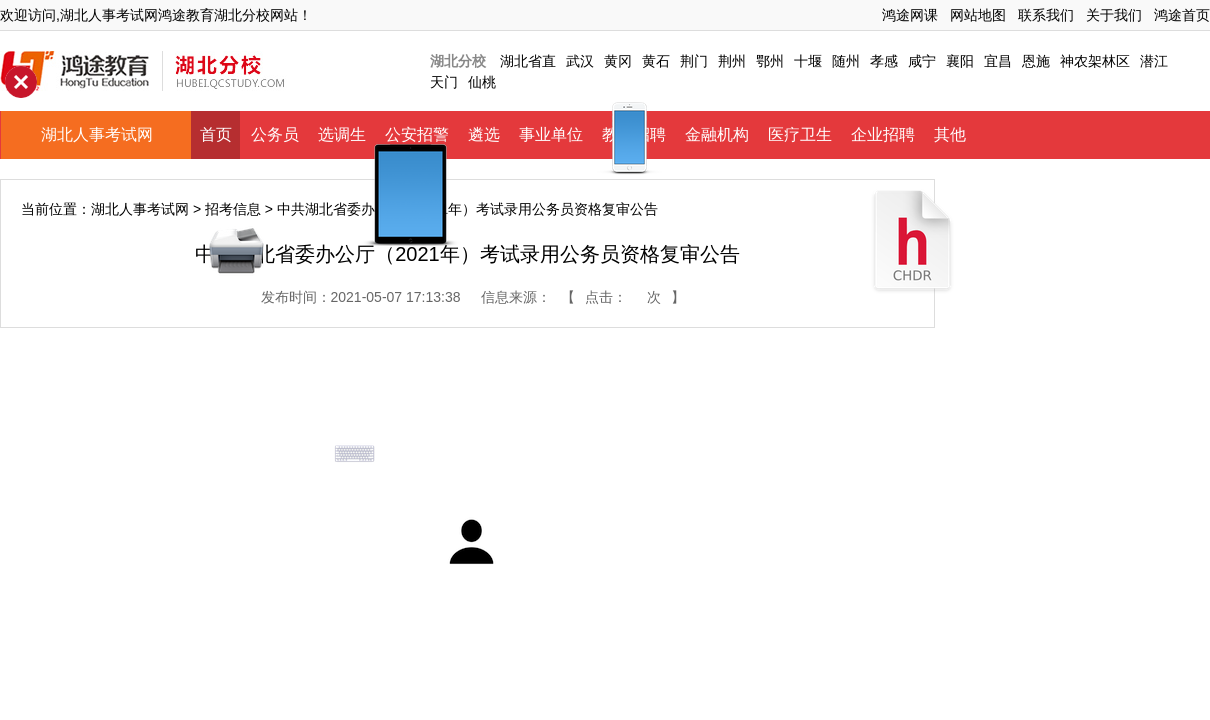 Image resolution: width=1210 pixels, height=720 pixels. What do you see at coordinates (354, 453) in the screenshot?
I see `connect a wireless bluetooth keyboard` at bounding box center [354, 453].